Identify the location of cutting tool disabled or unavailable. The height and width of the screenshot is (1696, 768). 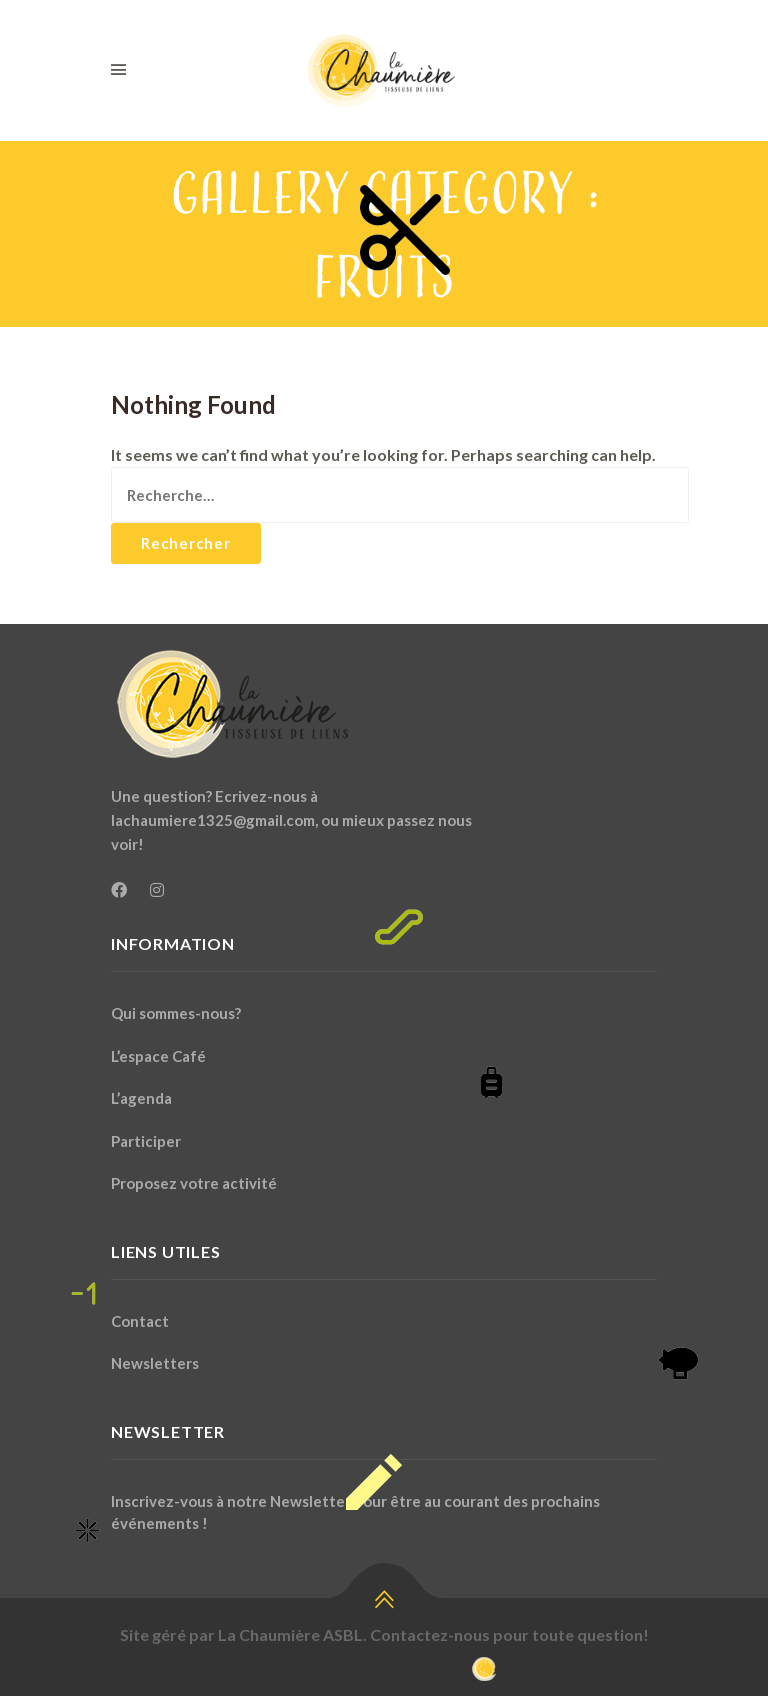
(405, 230).